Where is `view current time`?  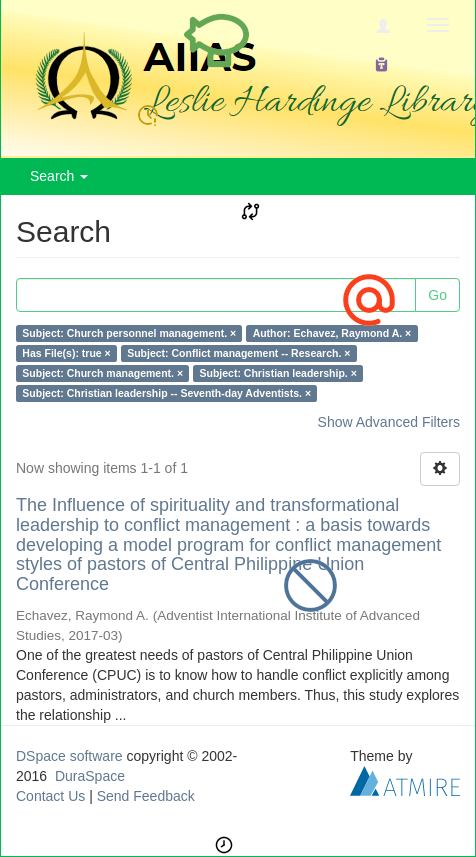
view current time is located at coordinates (224, 845).